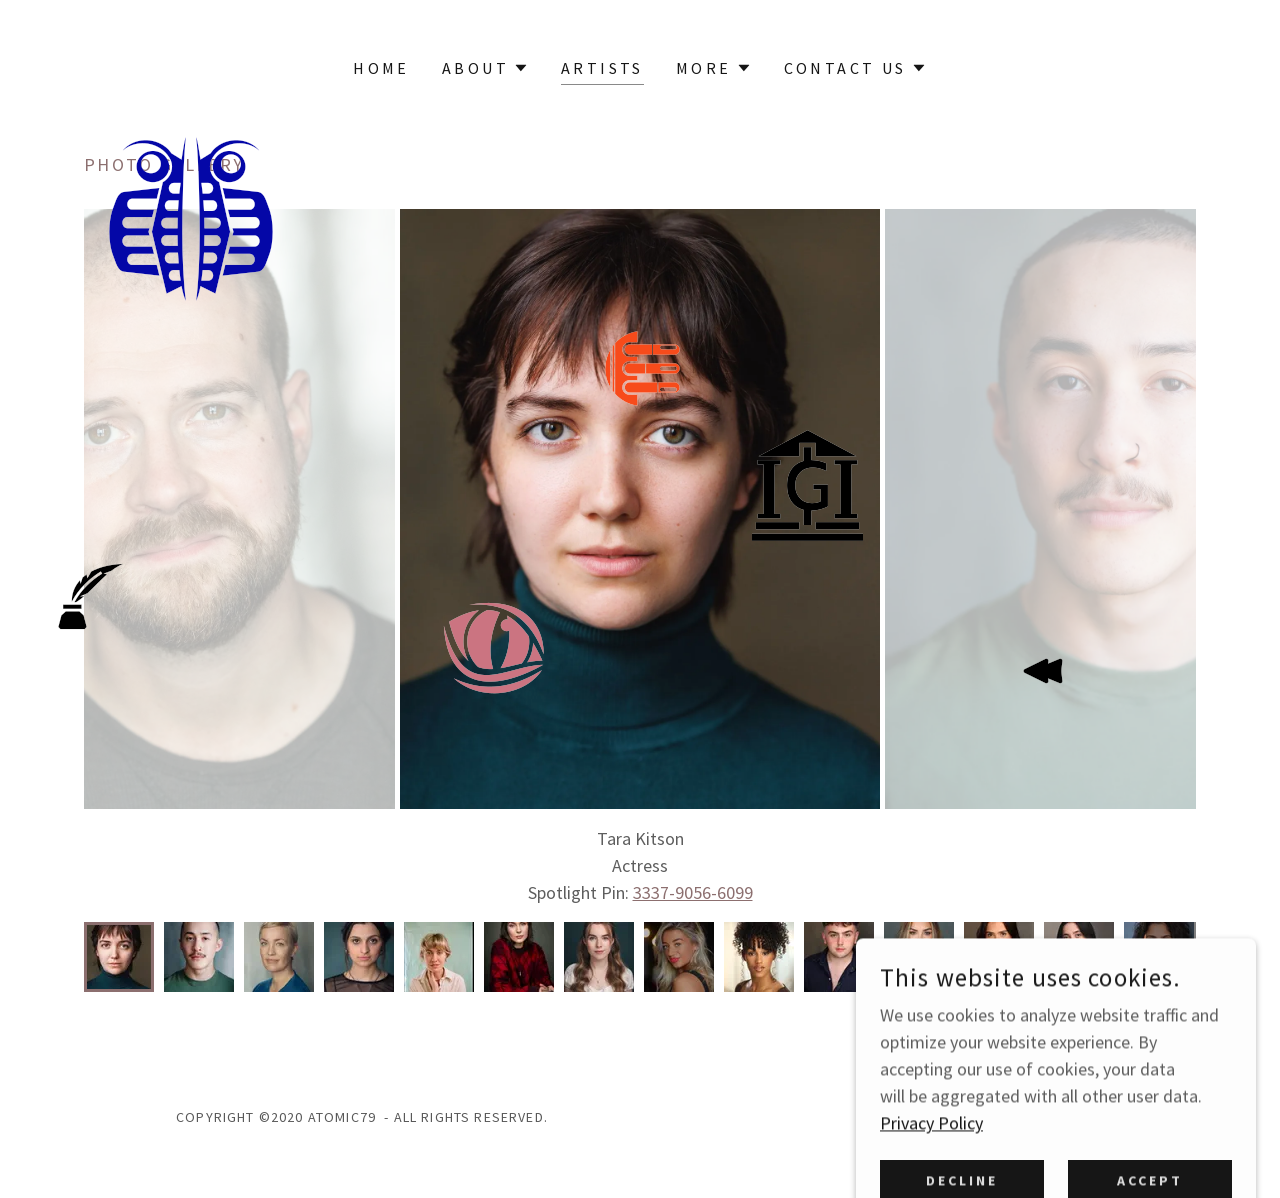 The height and width of the screenshot is (1198, 1280). I want to click on access banking or financial services, so click(807, 485).